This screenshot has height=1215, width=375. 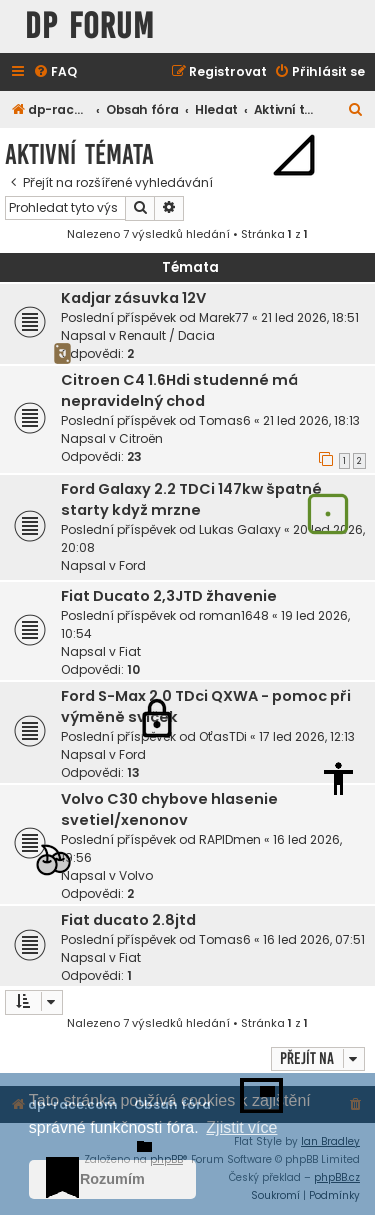 I want to click on save this item to your bookmarks, so click(x=62, y=1177).